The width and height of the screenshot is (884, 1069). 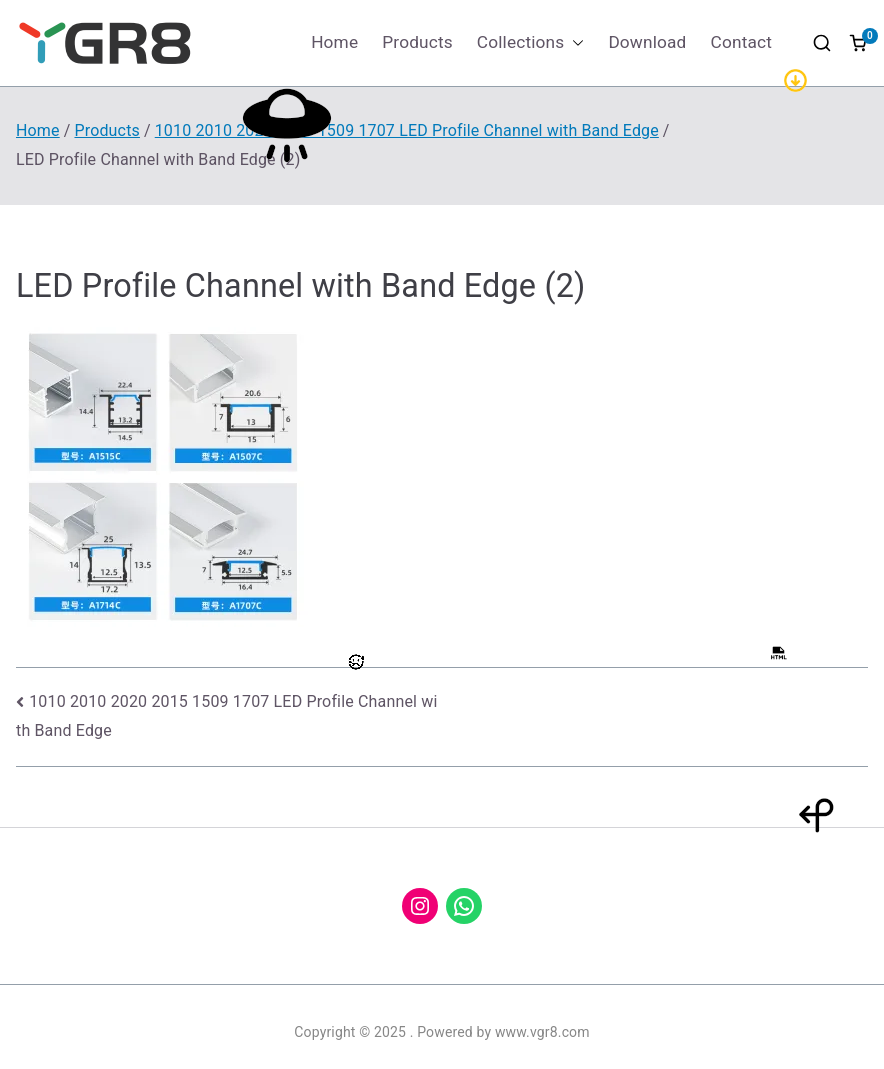 I want to click on undo or go back to previous state, so click(x=815, y=814).